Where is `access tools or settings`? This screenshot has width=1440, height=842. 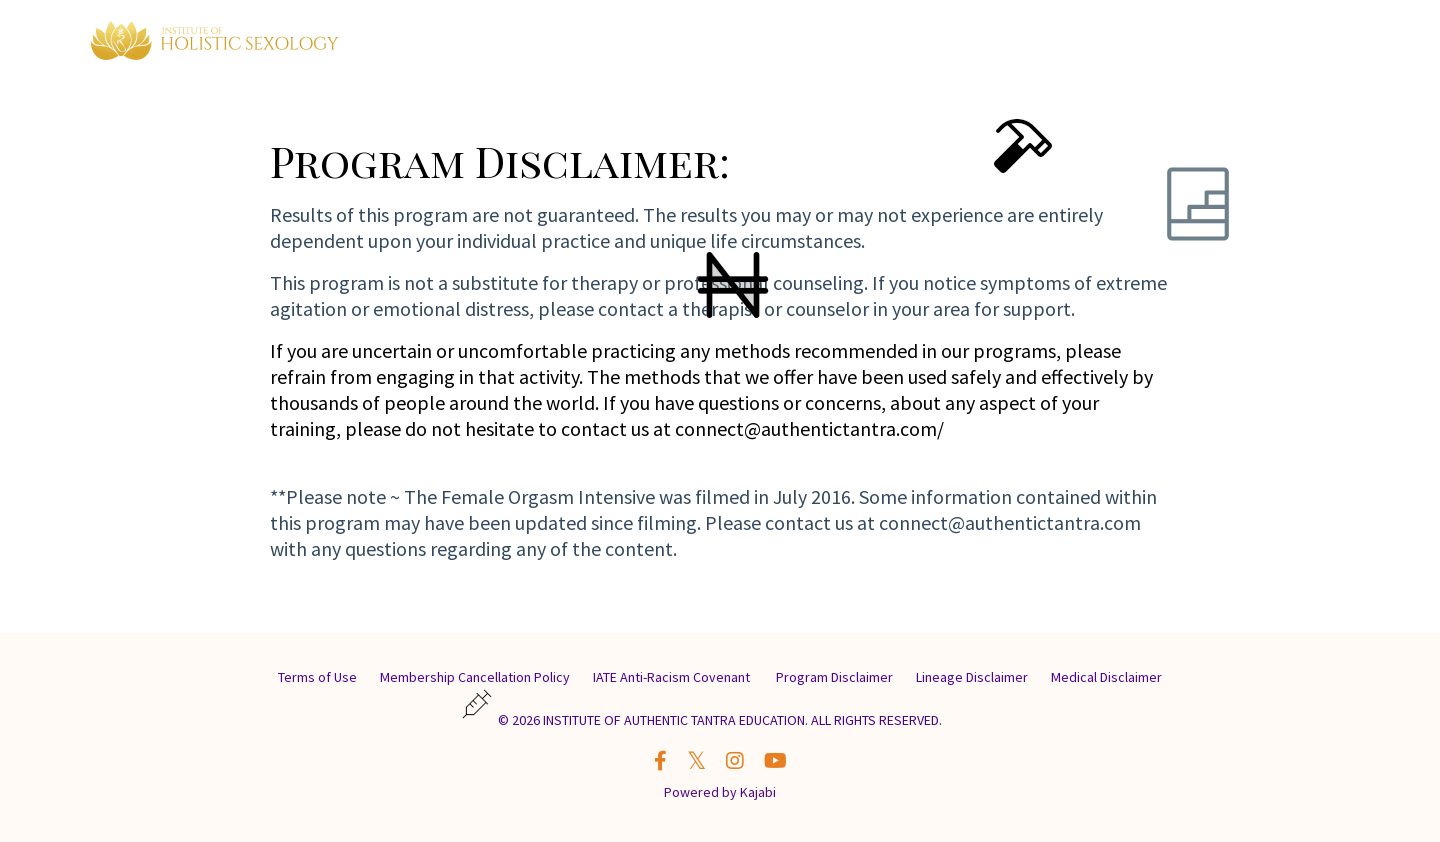 access tools or settings is located at coordinates (1020, 147).